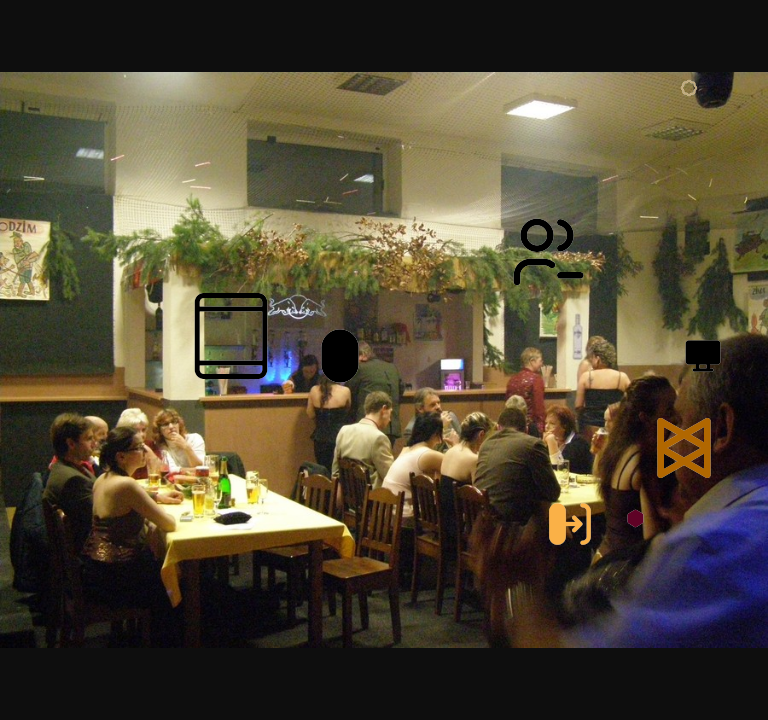 This screenshot has height=720, width=768. What do you see at coordinates (231, 336) in the screenshot?
I see `switch to tablet view or layout` at bounding box center [231, 336].